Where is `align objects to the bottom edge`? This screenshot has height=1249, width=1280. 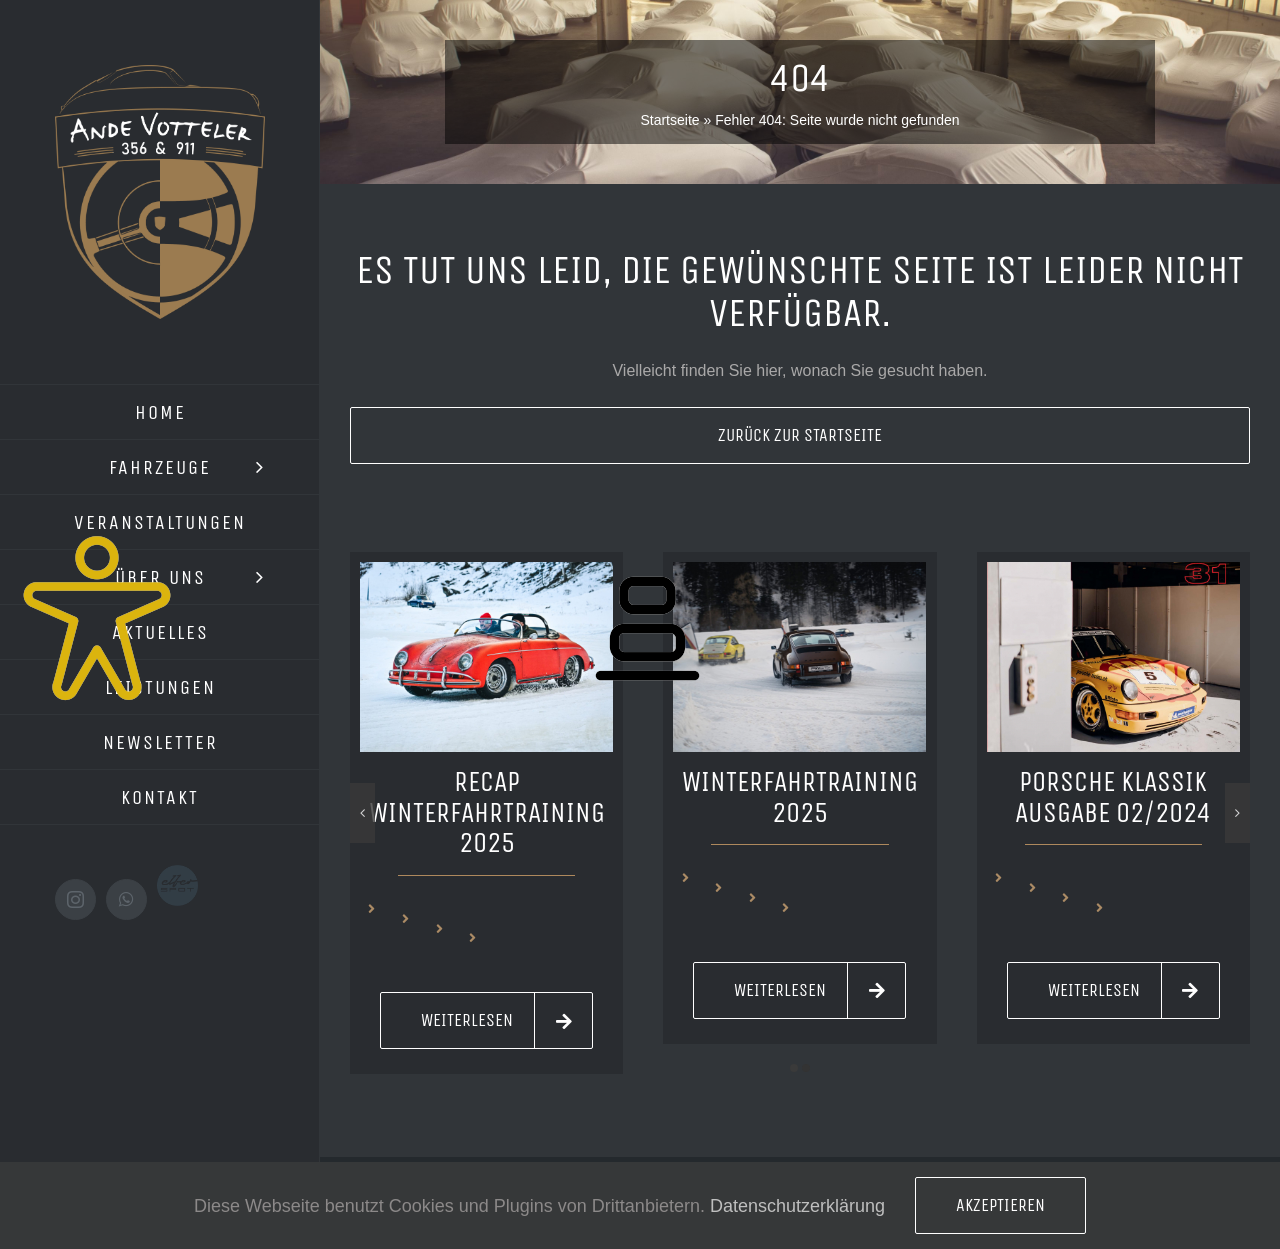
align objects to the bottom edge is located at coordinates (647, 628).